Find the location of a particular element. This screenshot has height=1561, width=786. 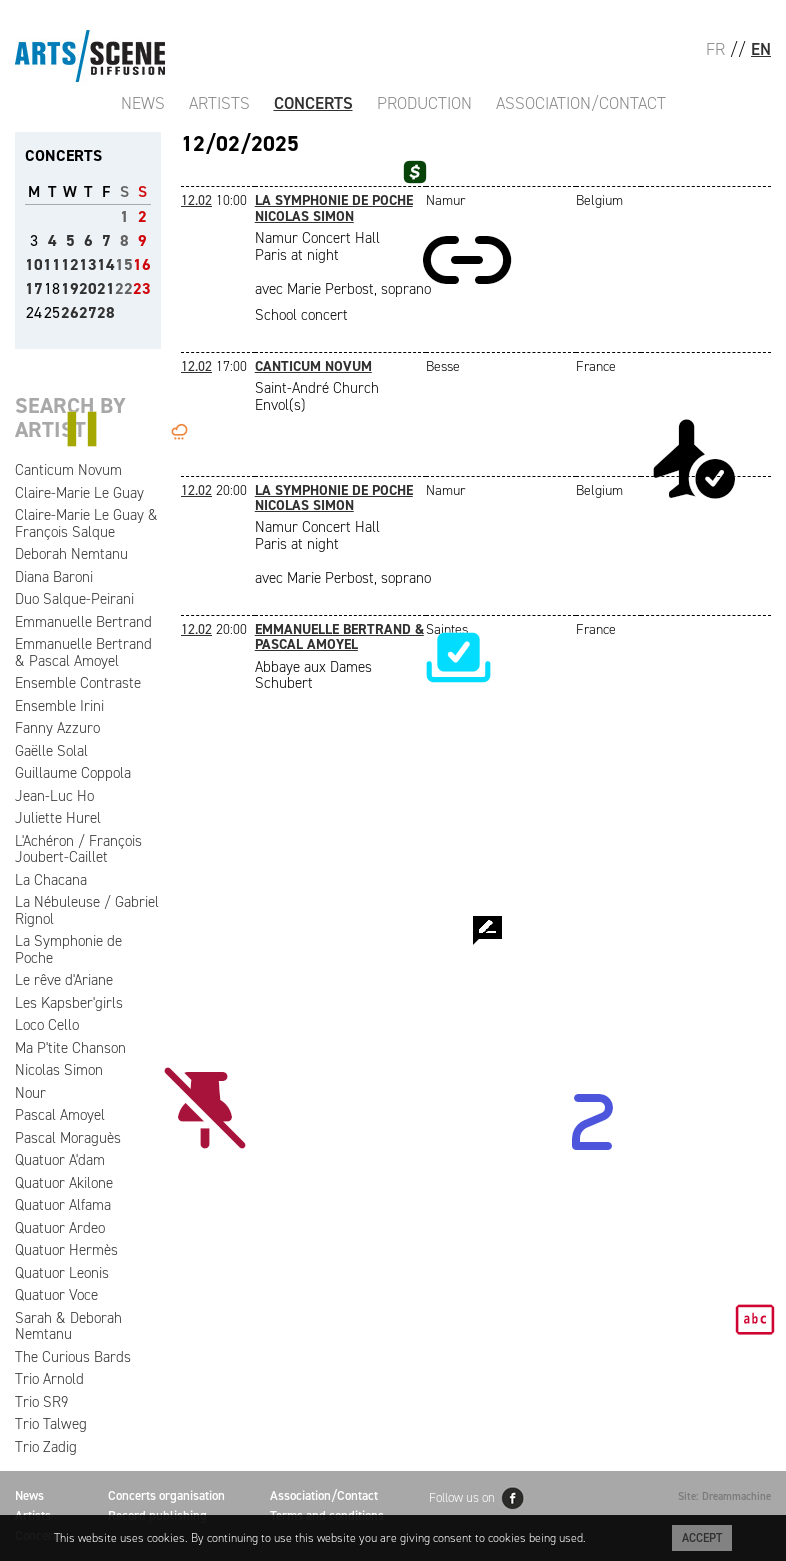

open Cash App is located at coordinates (415, 172).